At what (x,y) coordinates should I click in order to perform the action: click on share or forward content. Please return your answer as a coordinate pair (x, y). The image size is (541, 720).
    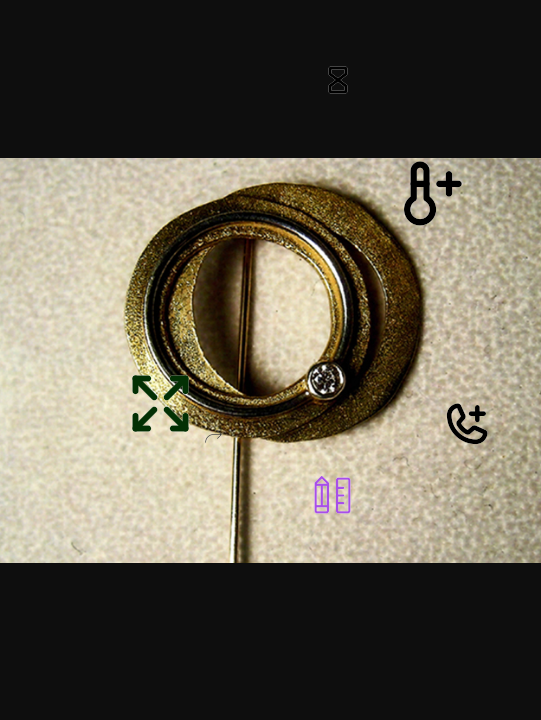
    Looking at the image, I should click on (213, 436).